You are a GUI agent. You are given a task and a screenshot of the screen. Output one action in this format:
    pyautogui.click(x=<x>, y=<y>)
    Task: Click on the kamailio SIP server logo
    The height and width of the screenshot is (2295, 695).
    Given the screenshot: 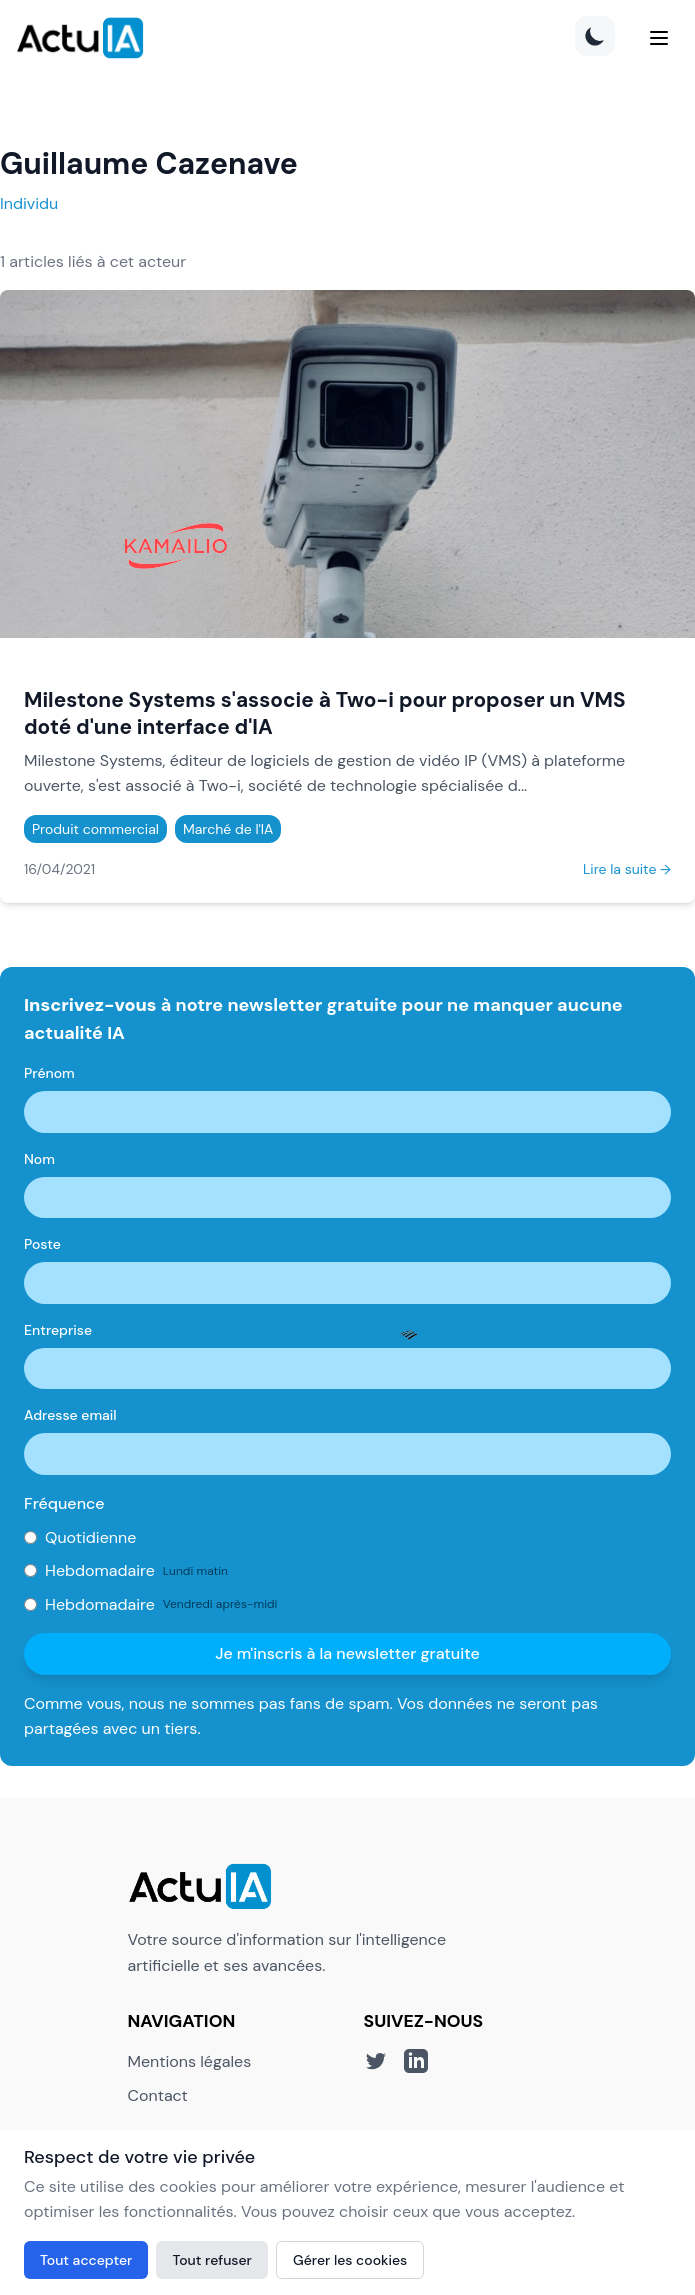 What is the action you would take?
    pyautogui.click(x=176, y=546)
    